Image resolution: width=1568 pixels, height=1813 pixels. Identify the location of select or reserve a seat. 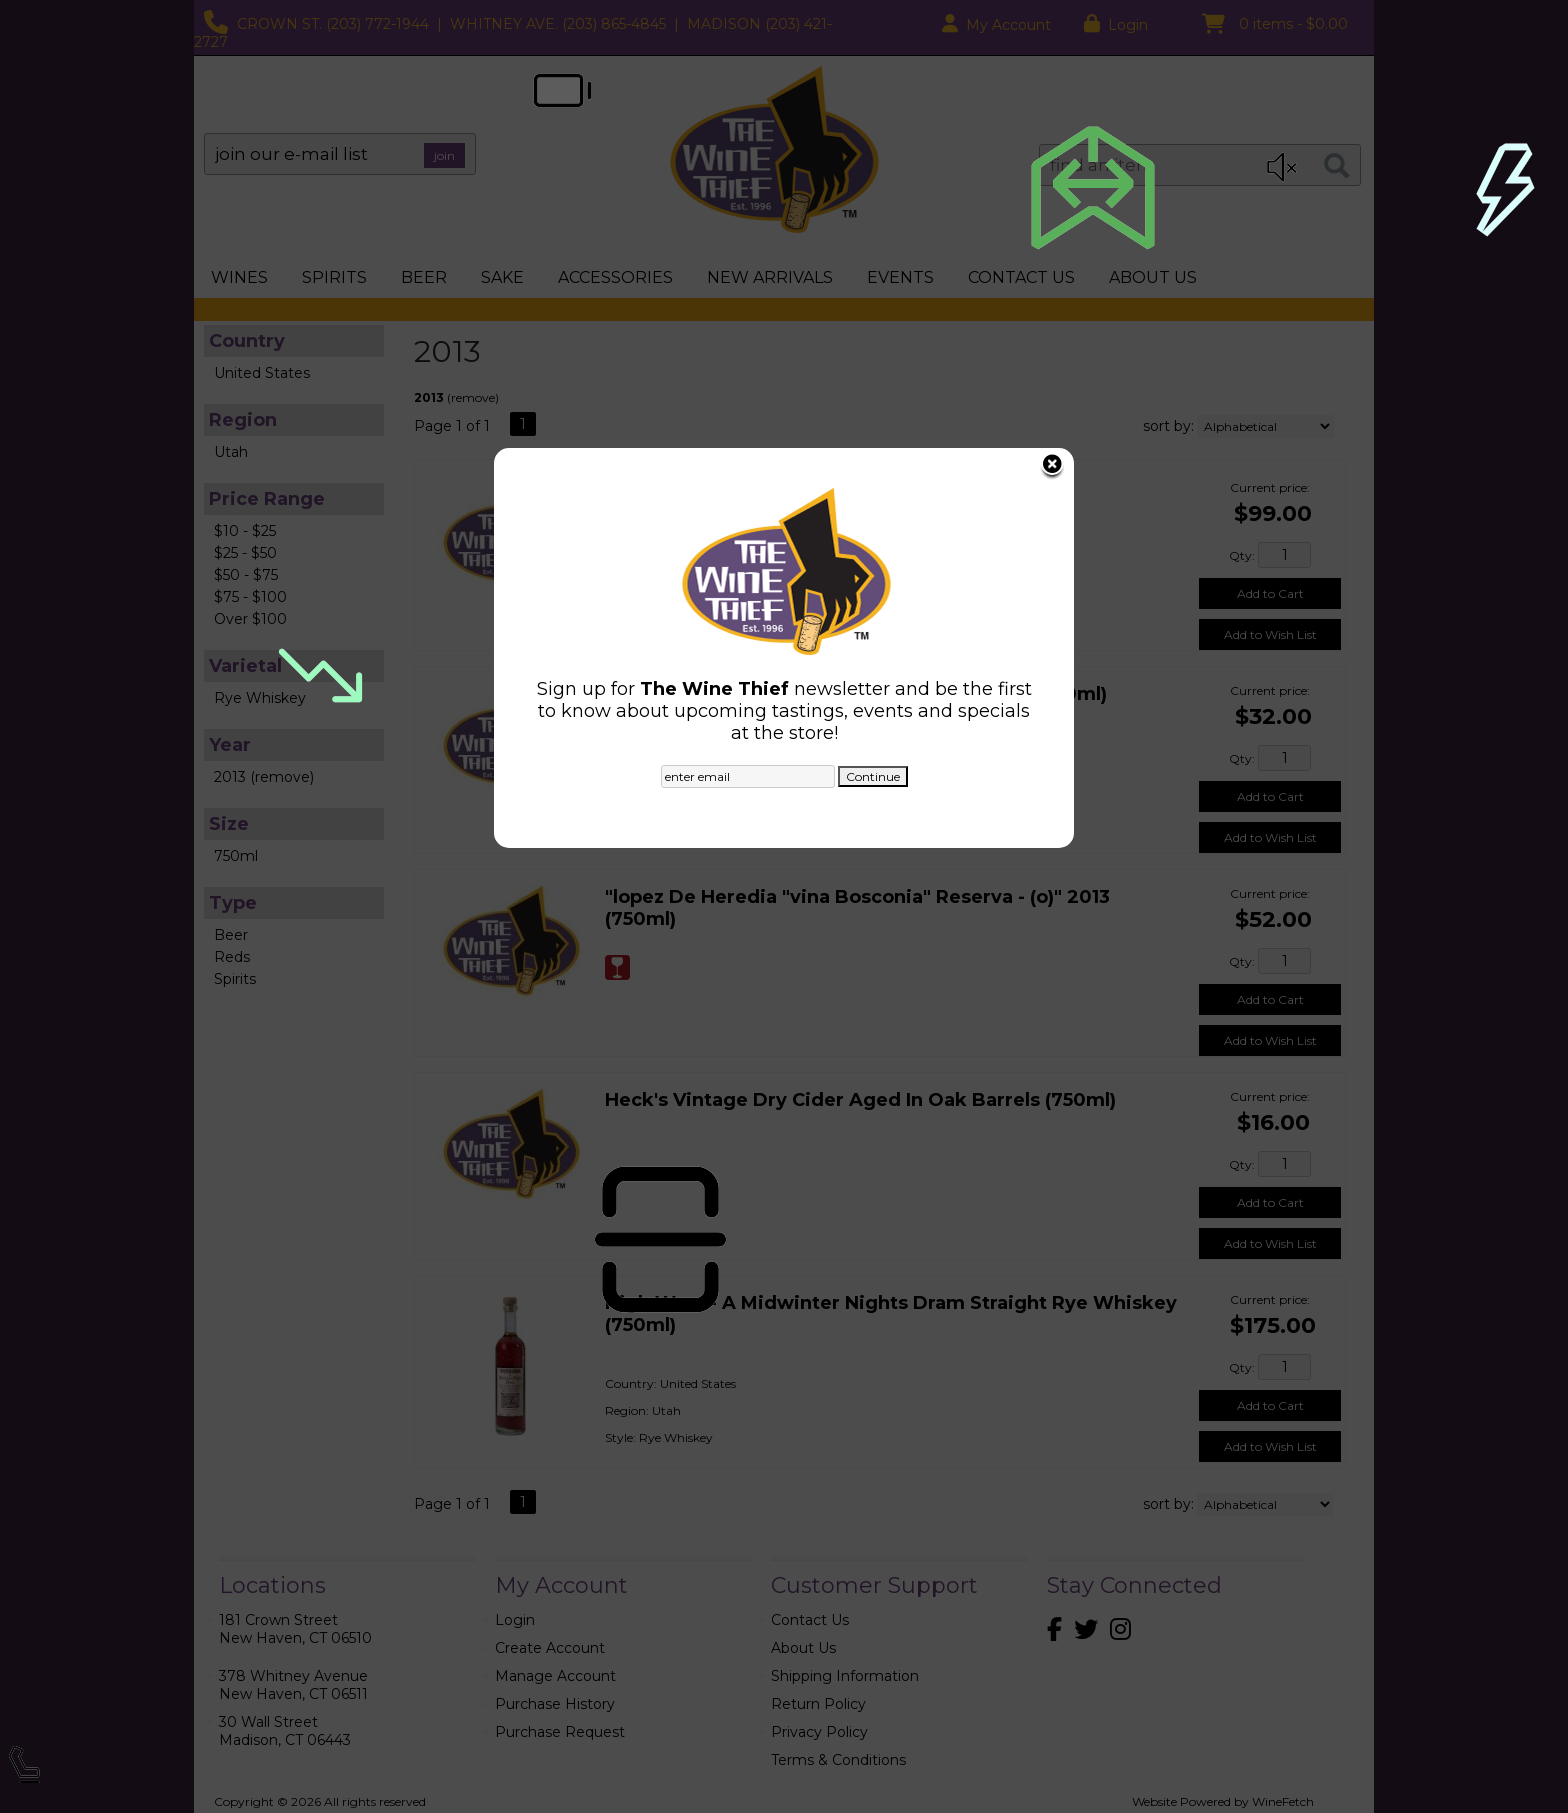
(23, 1764).